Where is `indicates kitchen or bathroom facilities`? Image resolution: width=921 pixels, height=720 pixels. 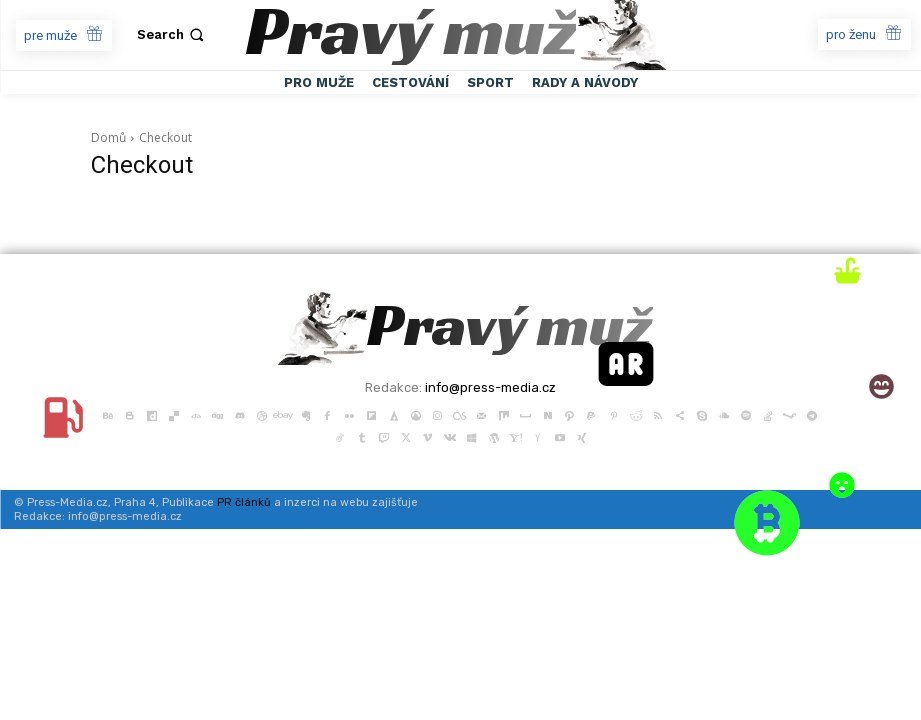
indicates kitchen or bathroom facilities is located at coordinates (847, 270).